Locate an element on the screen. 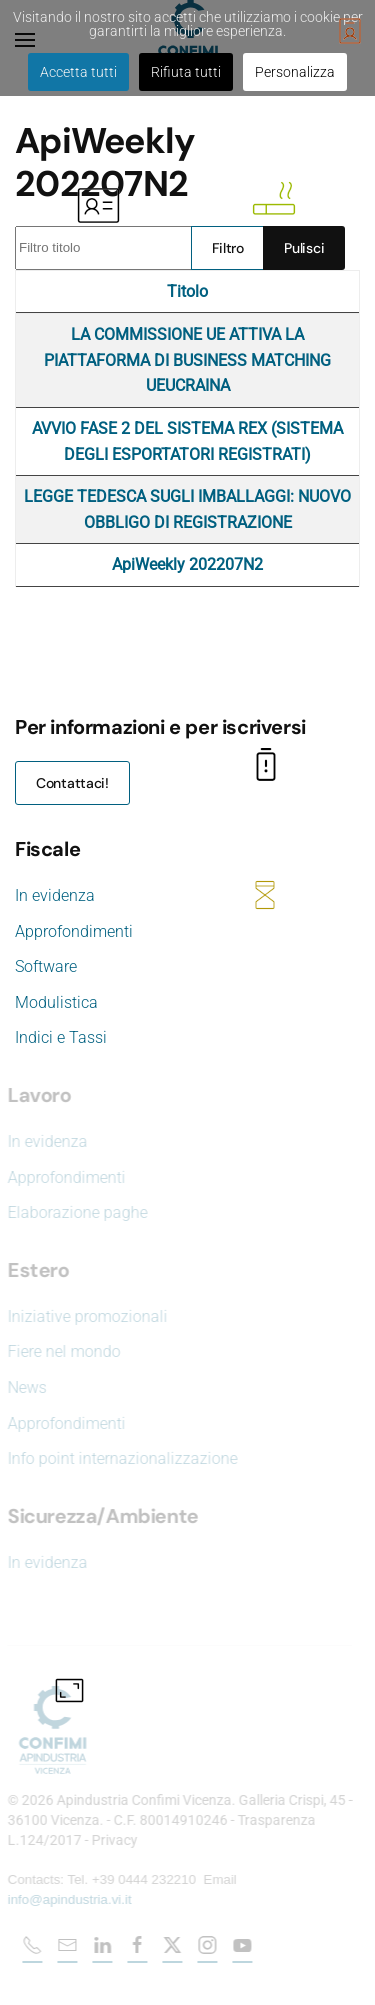  indicates a designated smoking area is located at coordinates (274, 203).